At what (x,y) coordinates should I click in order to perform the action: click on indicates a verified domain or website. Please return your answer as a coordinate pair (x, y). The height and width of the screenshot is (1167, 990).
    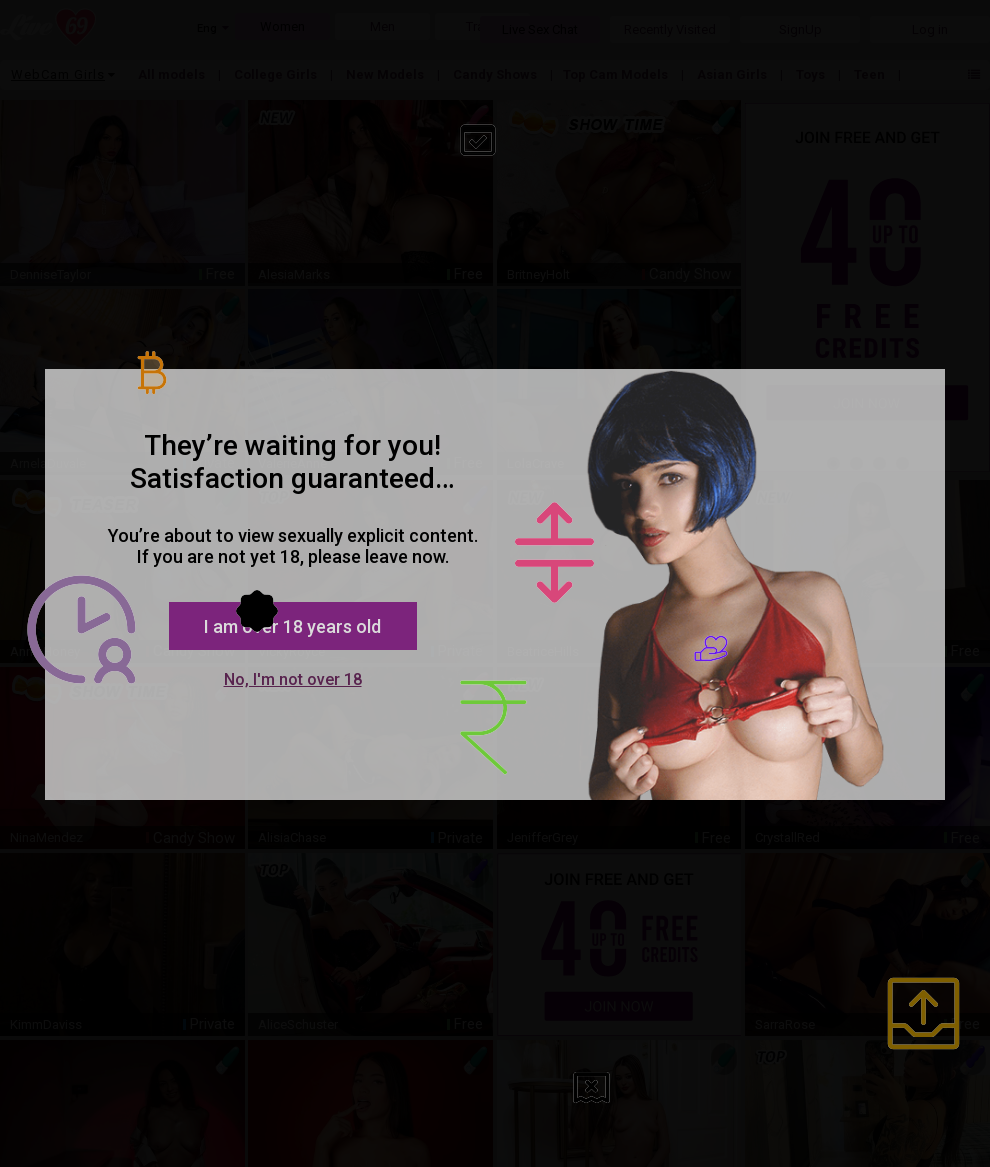
    Looking at the image, I should click on (478, 140).